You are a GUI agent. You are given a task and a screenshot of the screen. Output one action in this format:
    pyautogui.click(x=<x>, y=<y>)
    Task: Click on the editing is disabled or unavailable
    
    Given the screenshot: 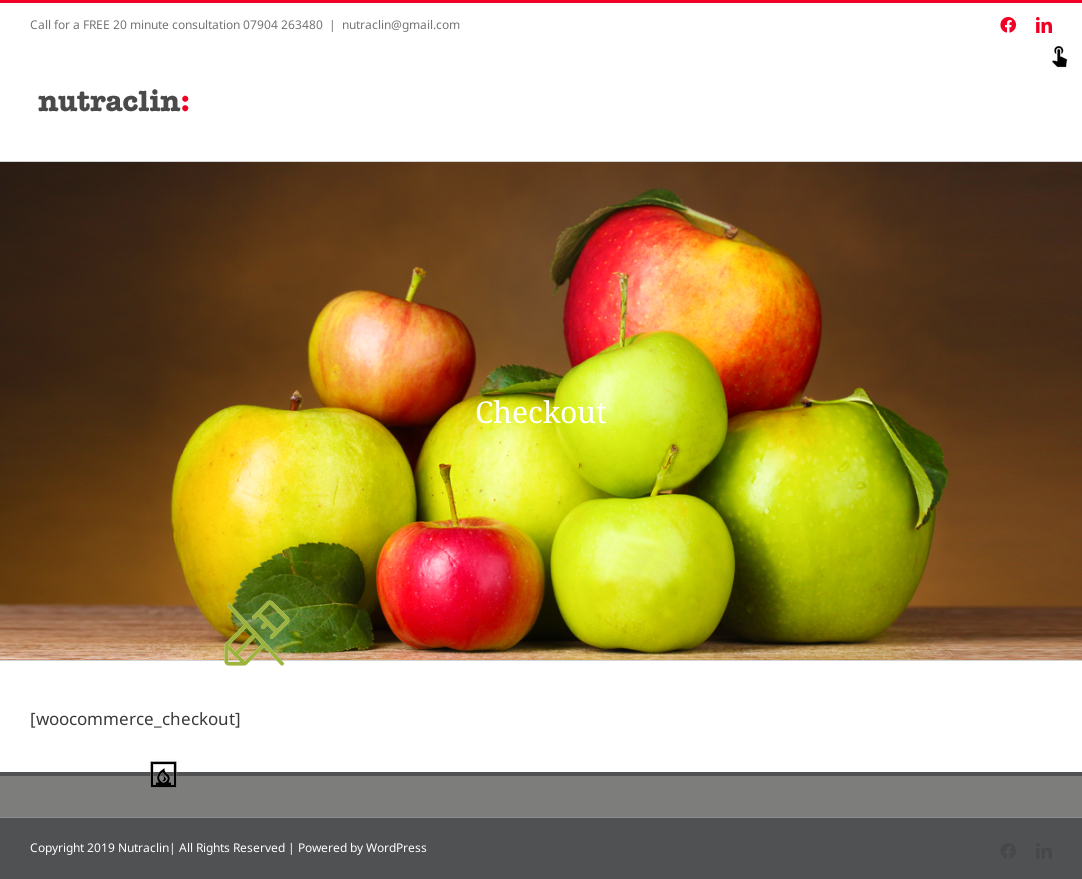 What is the action you would take?
    pyautogui.click(x=255, y=634)
    